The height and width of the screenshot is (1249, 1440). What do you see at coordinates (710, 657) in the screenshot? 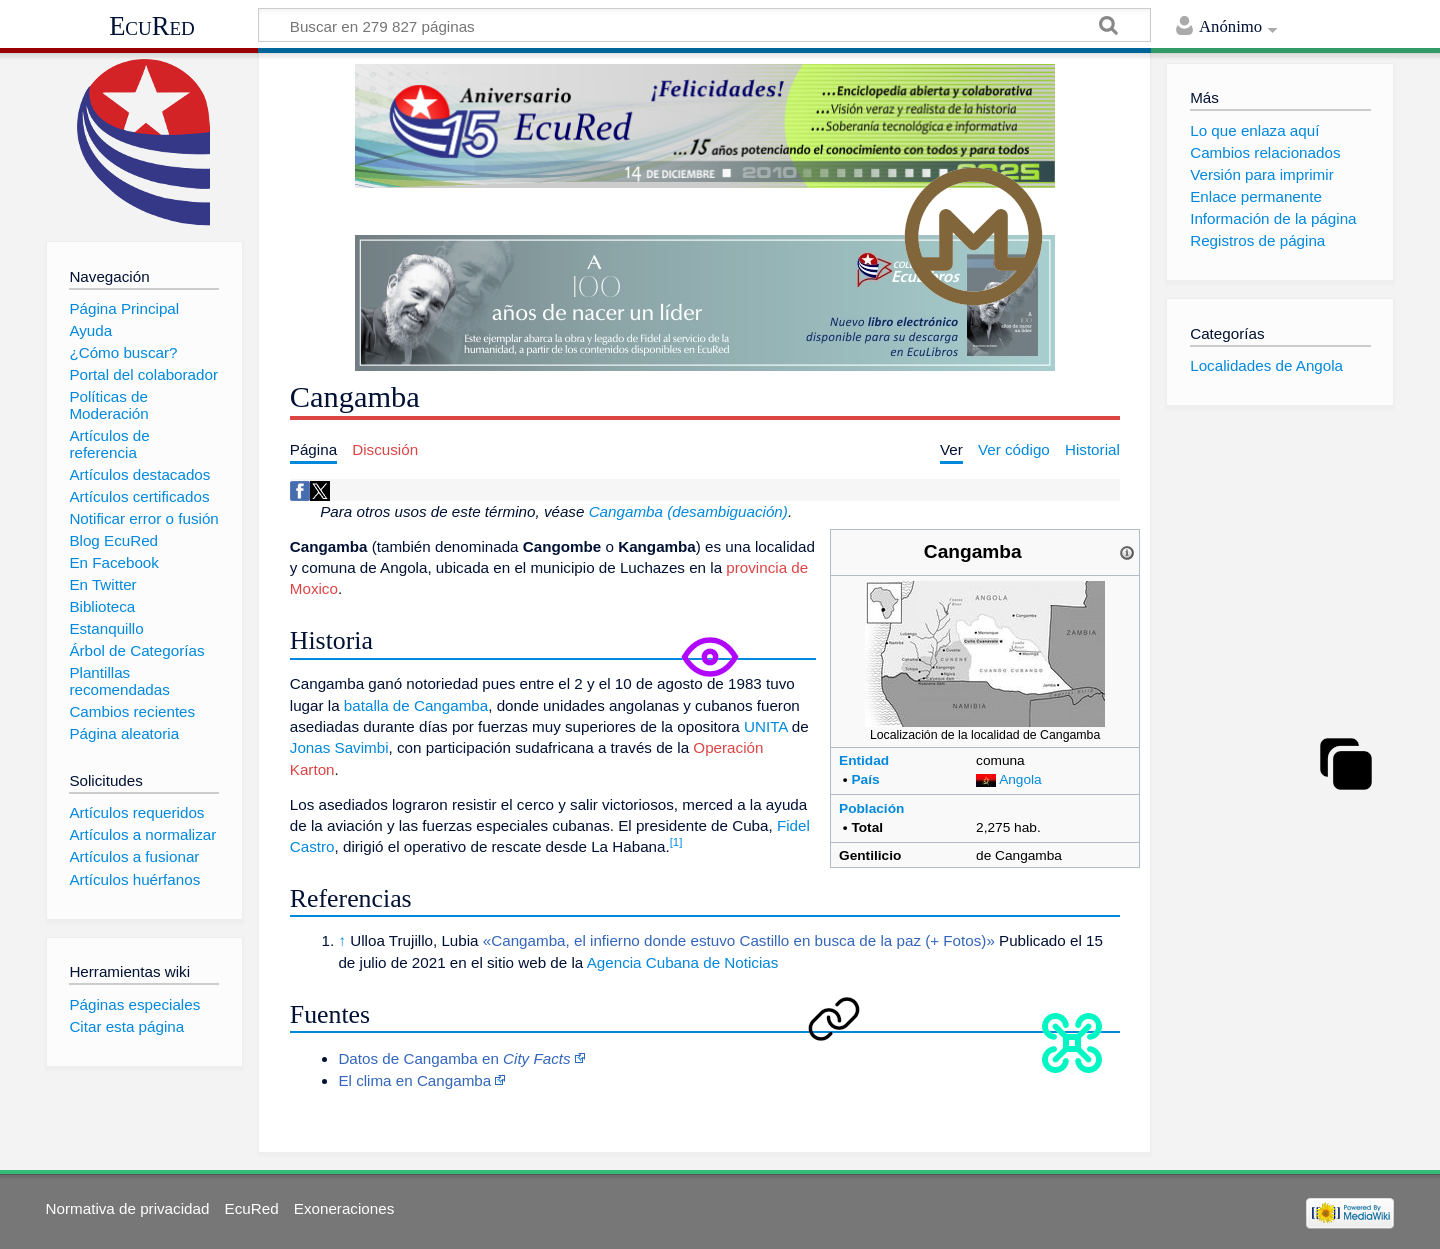
I see `view or preview content` at bounding box center [710, 657].